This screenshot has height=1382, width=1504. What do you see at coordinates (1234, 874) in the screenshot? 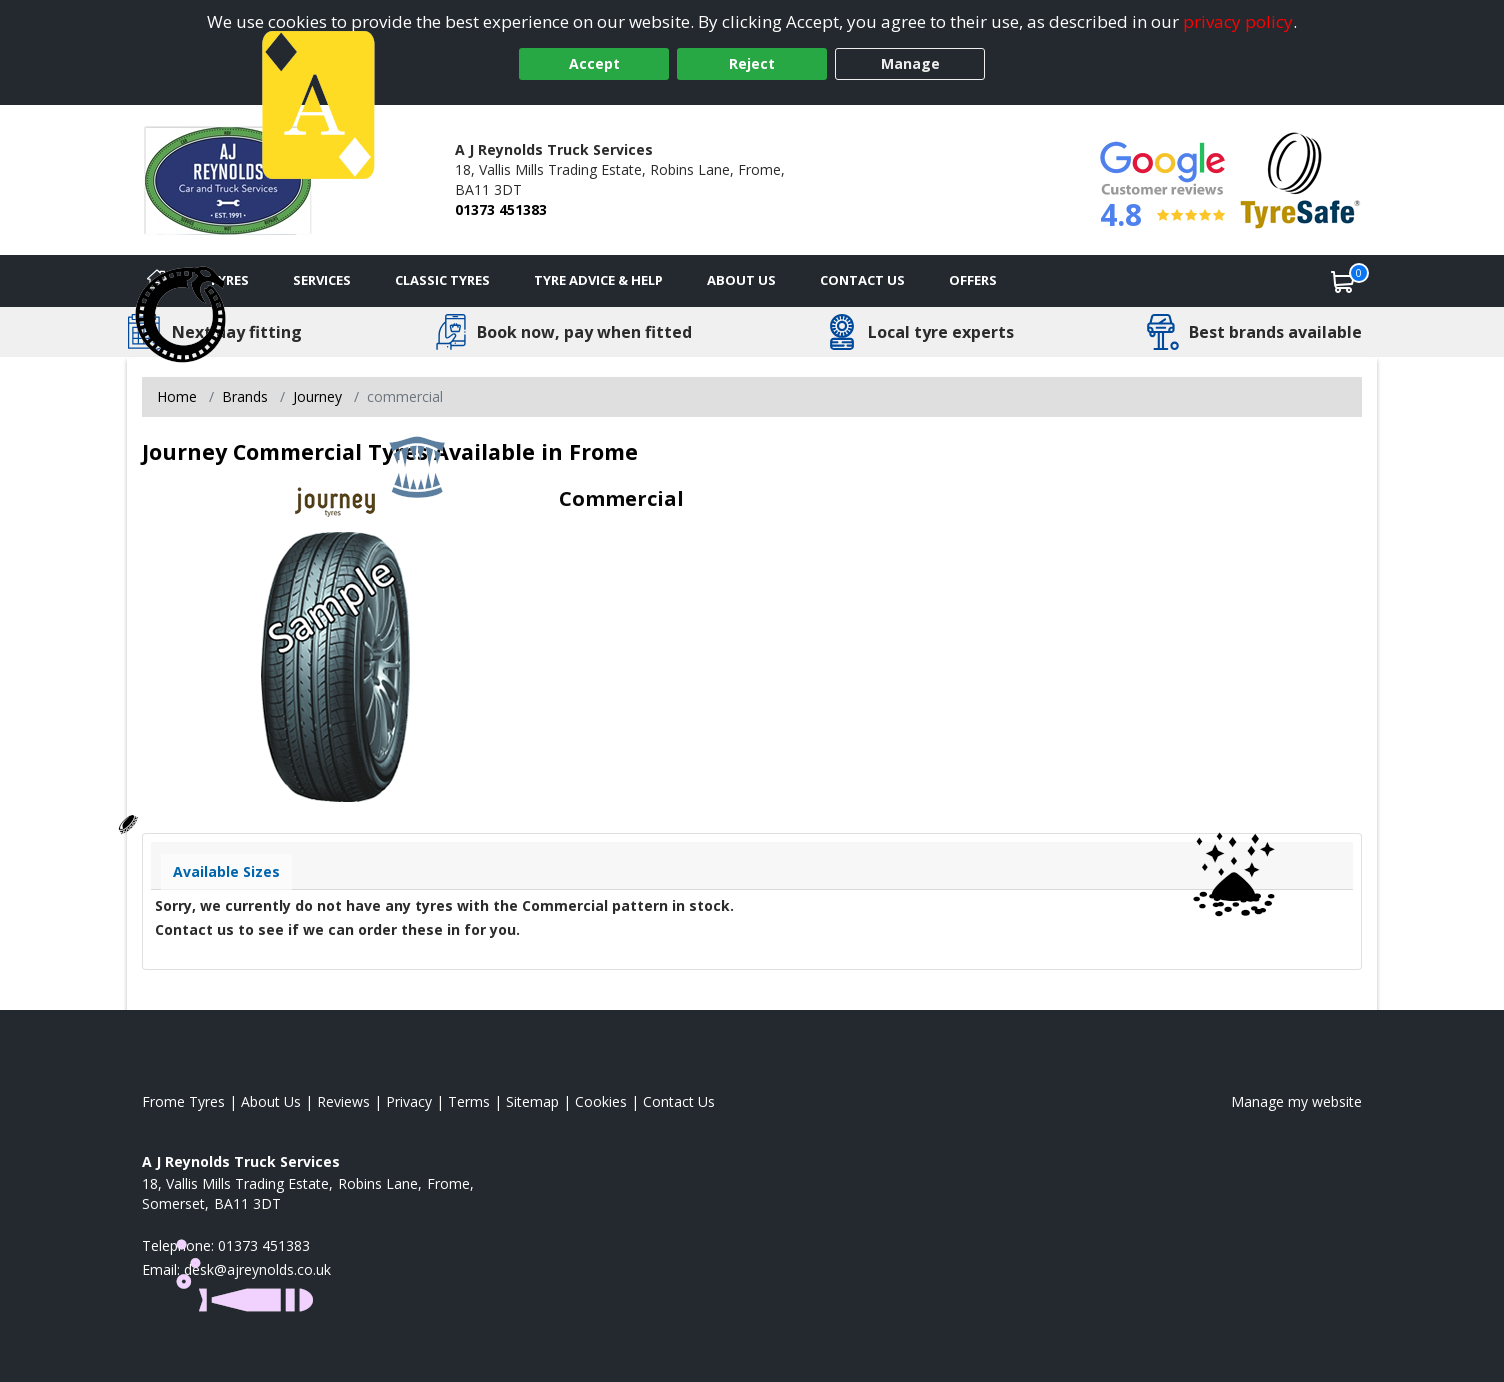
I see `a pile of spices or seasoning ingredients` at bounding box center [1234, 874].